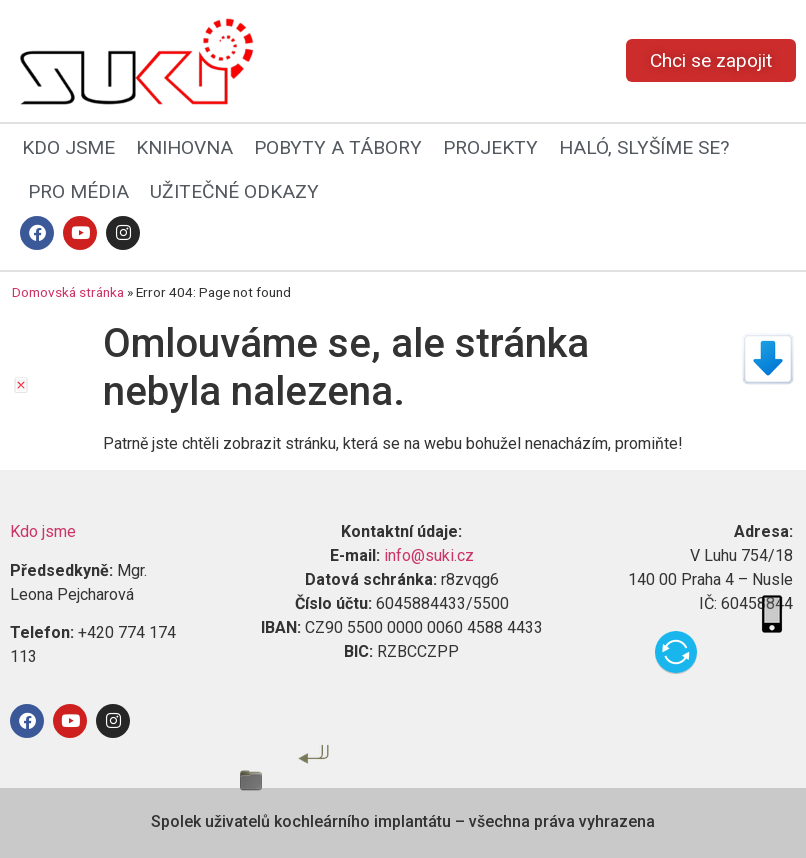 This screenshot has width=806, height=858. I want to click on open a folder to view its contents, so click(251, 780).